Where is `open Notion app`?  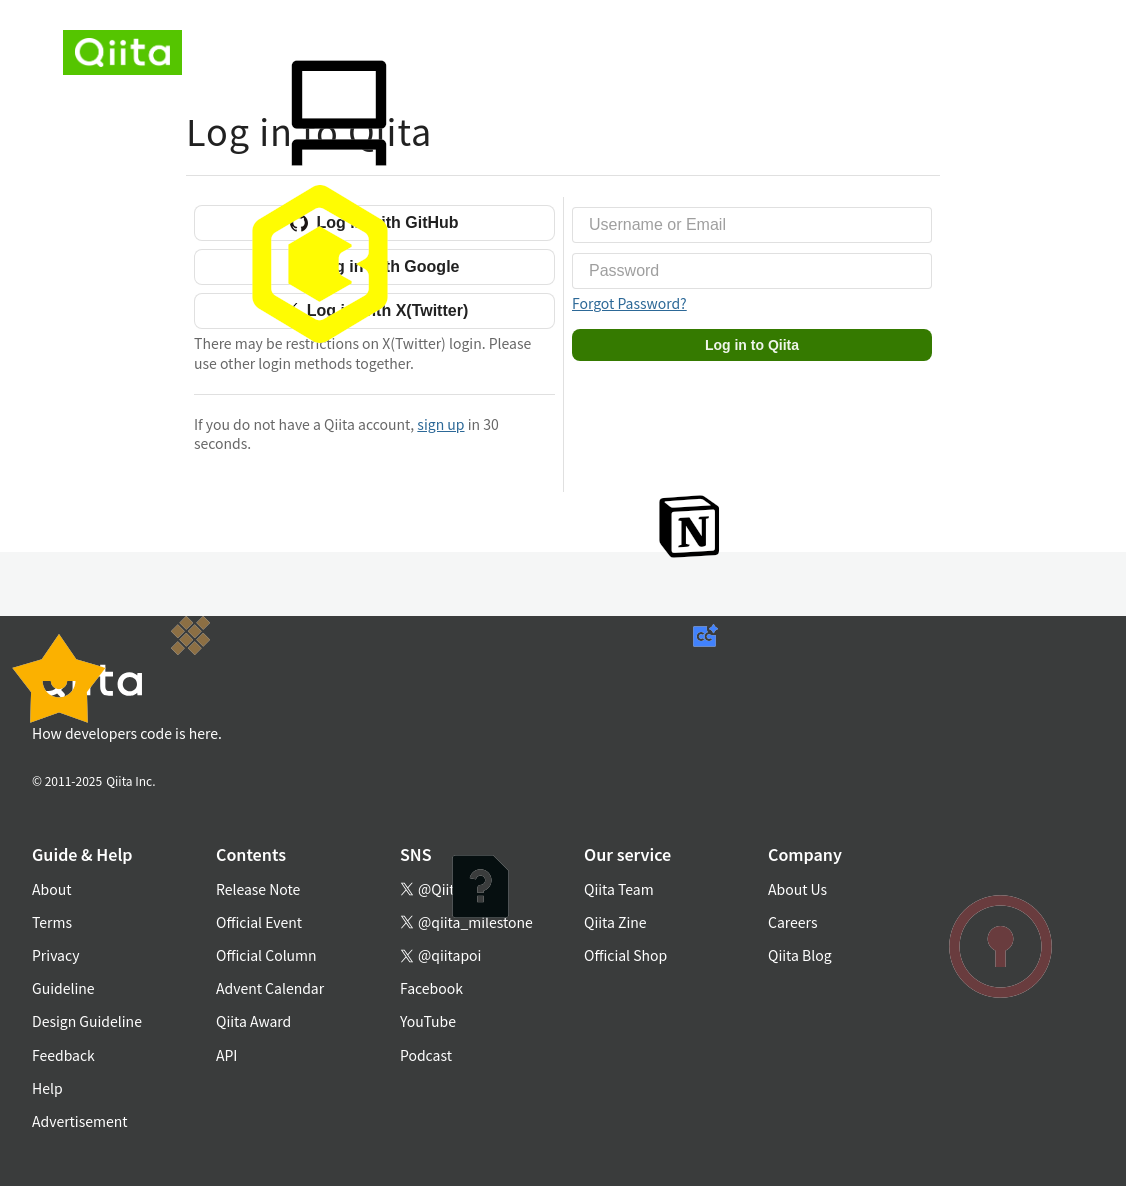 open Notion app is located at coordinates (690, 526).